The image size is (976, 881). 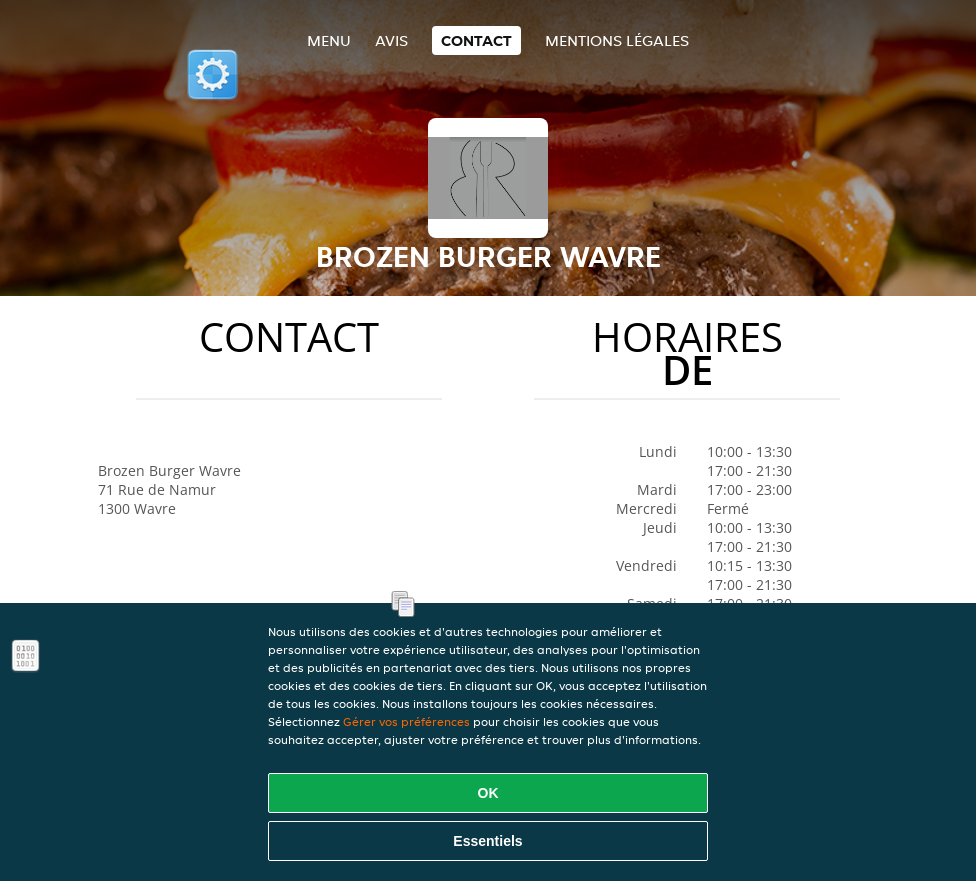 What do you see at coordinates (25, 655) in the screenshot?
I see `executable or downloadable windows file` at bounding box center [25, 655].